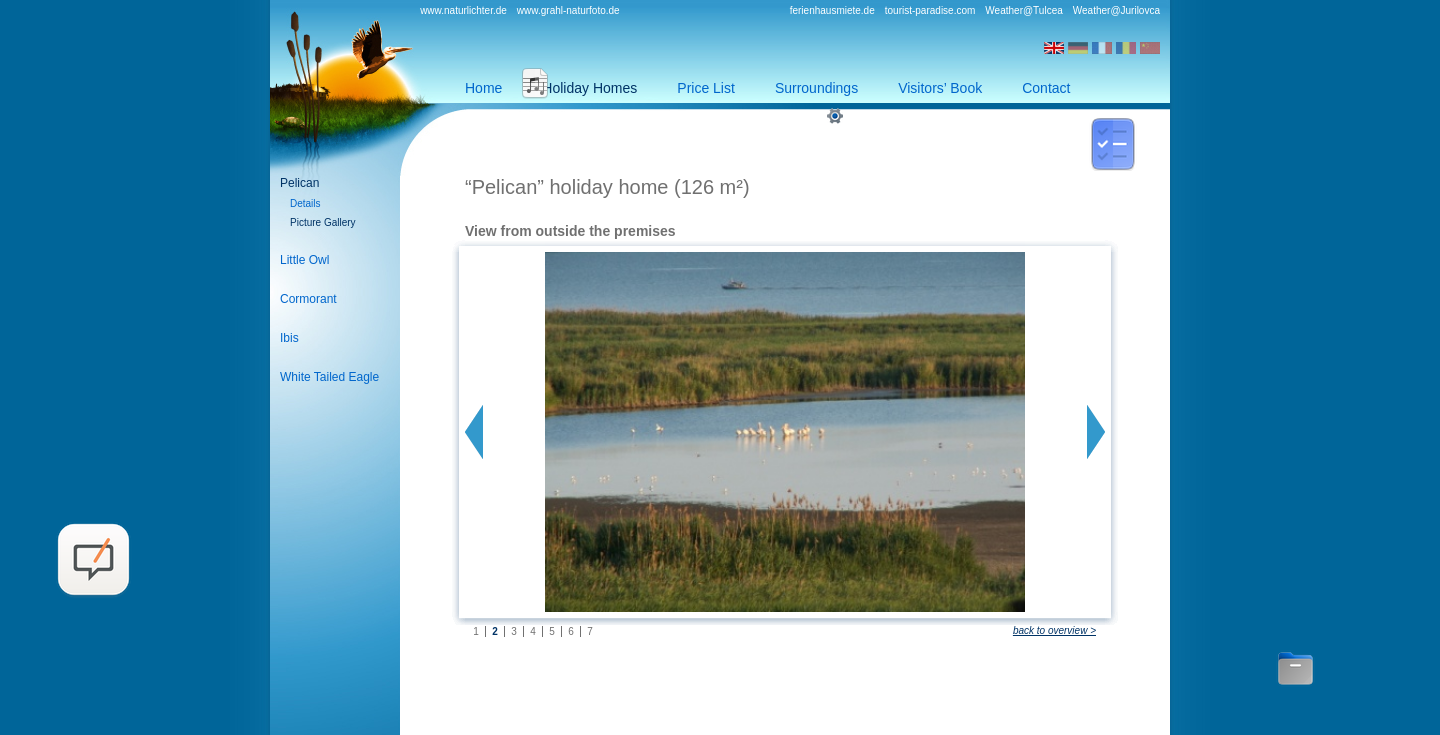 The height and width of the screenshot is (735, 1440). What do you see at coordinates (535, 83) in the screenshot?
I see `a lilypond music notation file` at bounding box center [535, 83].